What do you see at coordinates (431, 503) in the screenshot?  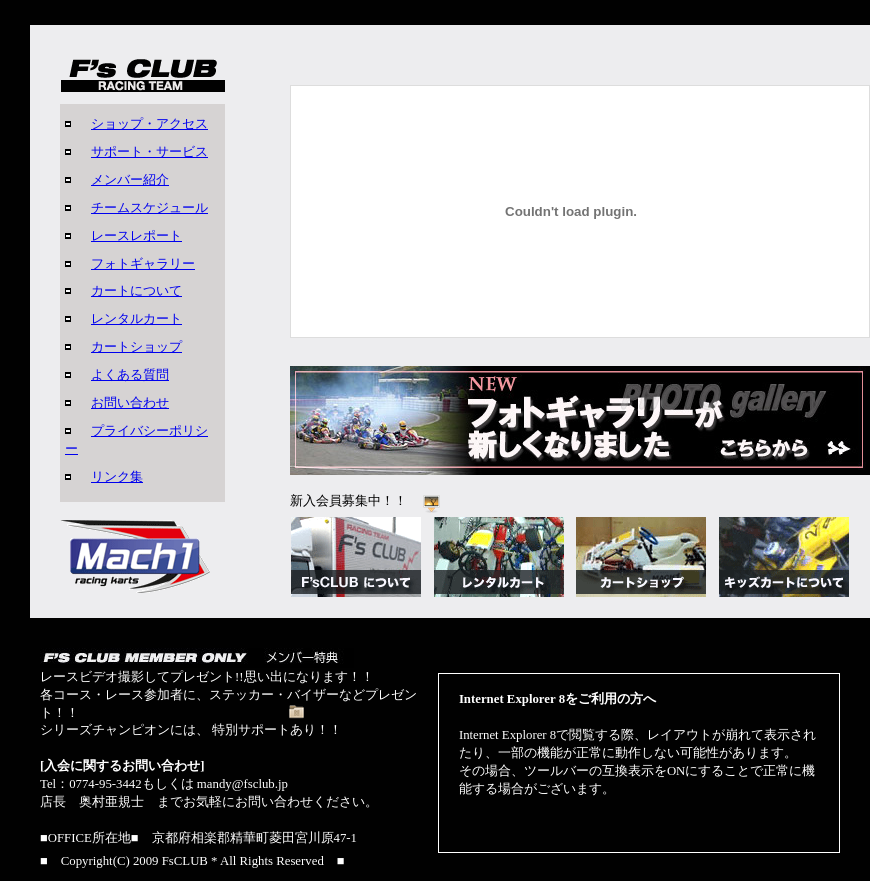 I see `insert an image into the document` at bounding box center [431, 503].